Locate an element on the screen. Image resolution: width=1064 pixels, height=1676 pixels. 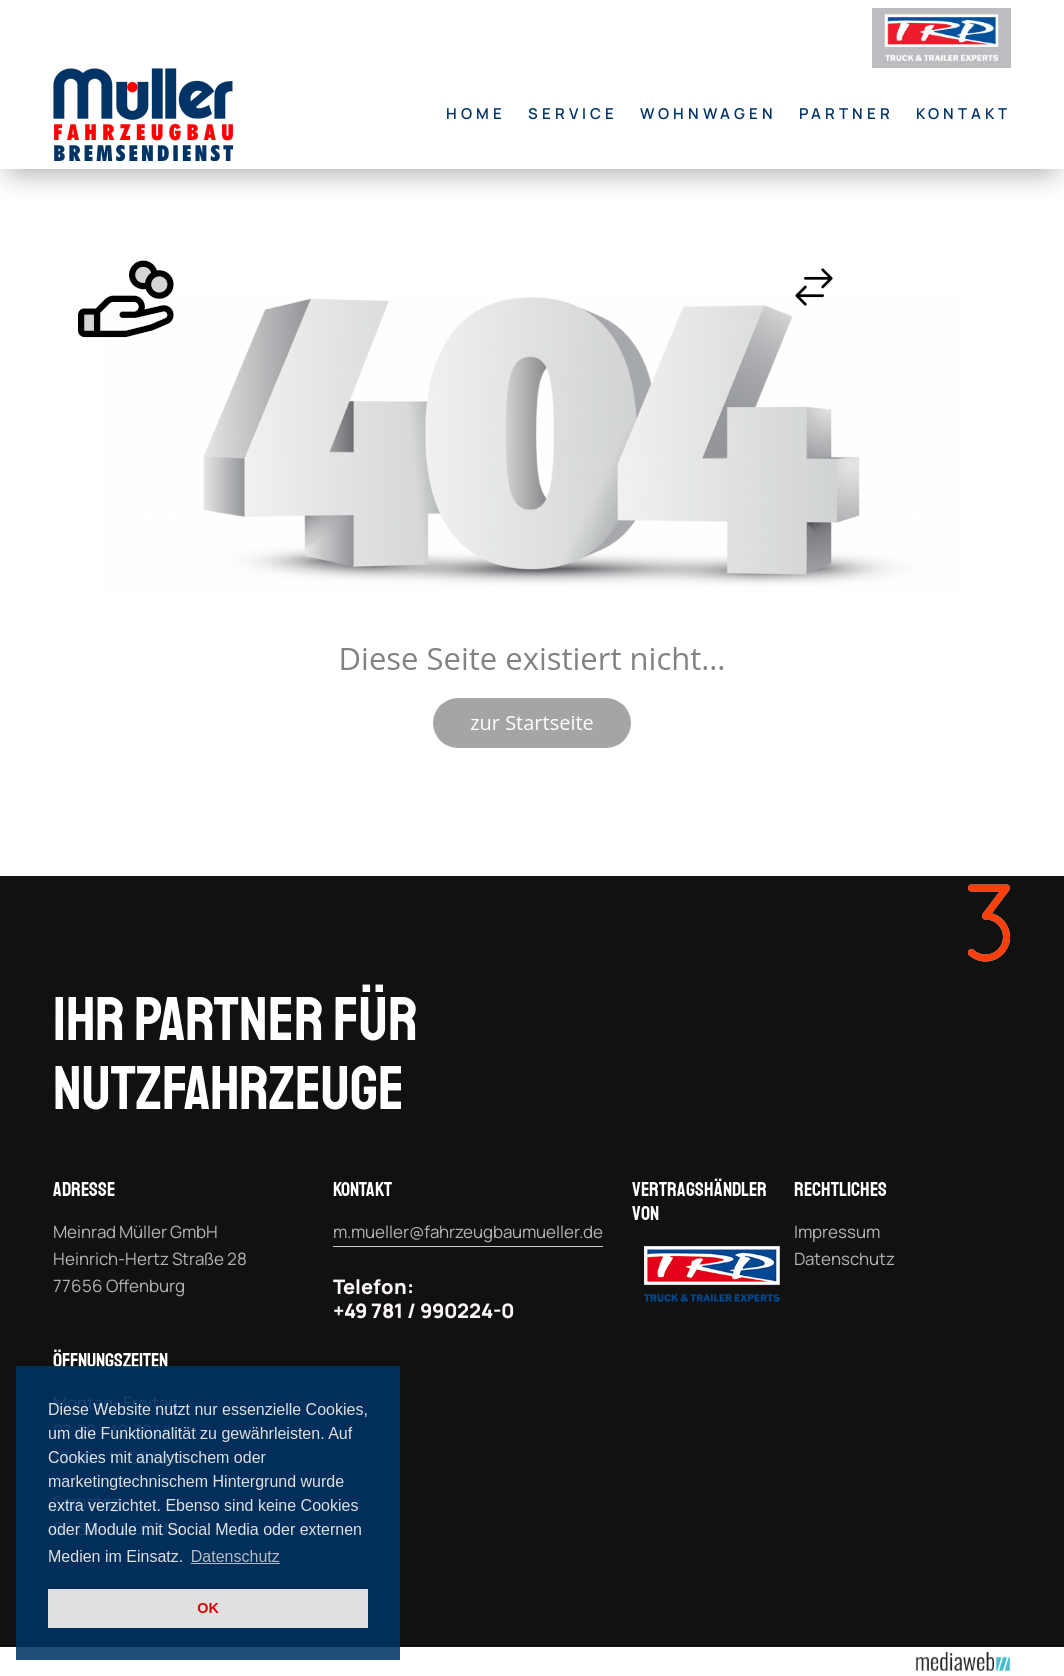
make a payment or donation is located at coordinates (129, 302).